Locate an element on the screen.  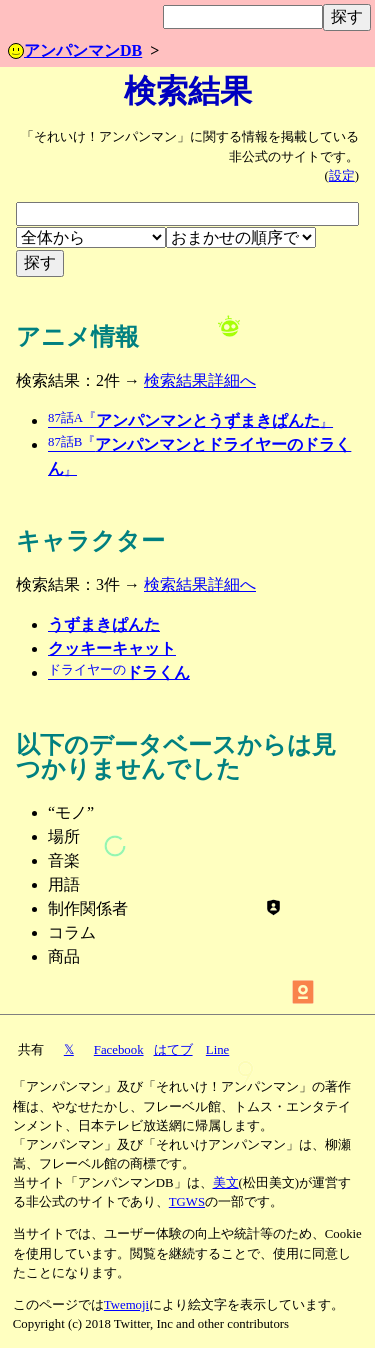
select number 9 from a list or keypad is located at coordinates (245, 1073).